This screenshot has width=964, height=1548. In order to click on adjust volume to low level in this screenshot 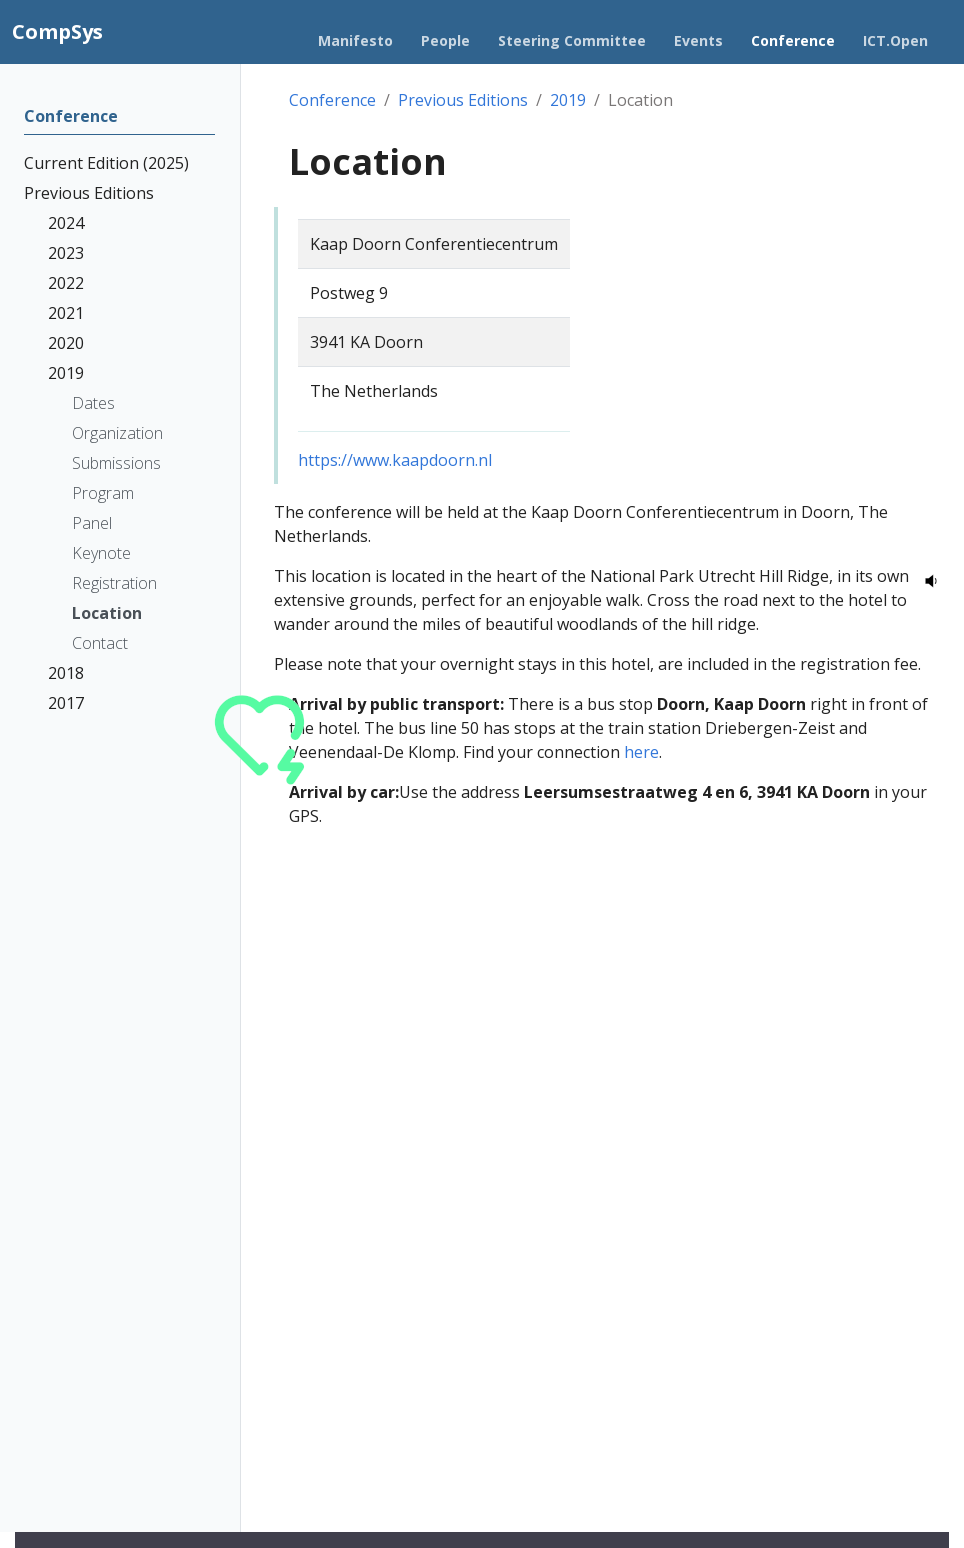, I will do `click(931, 581)`.